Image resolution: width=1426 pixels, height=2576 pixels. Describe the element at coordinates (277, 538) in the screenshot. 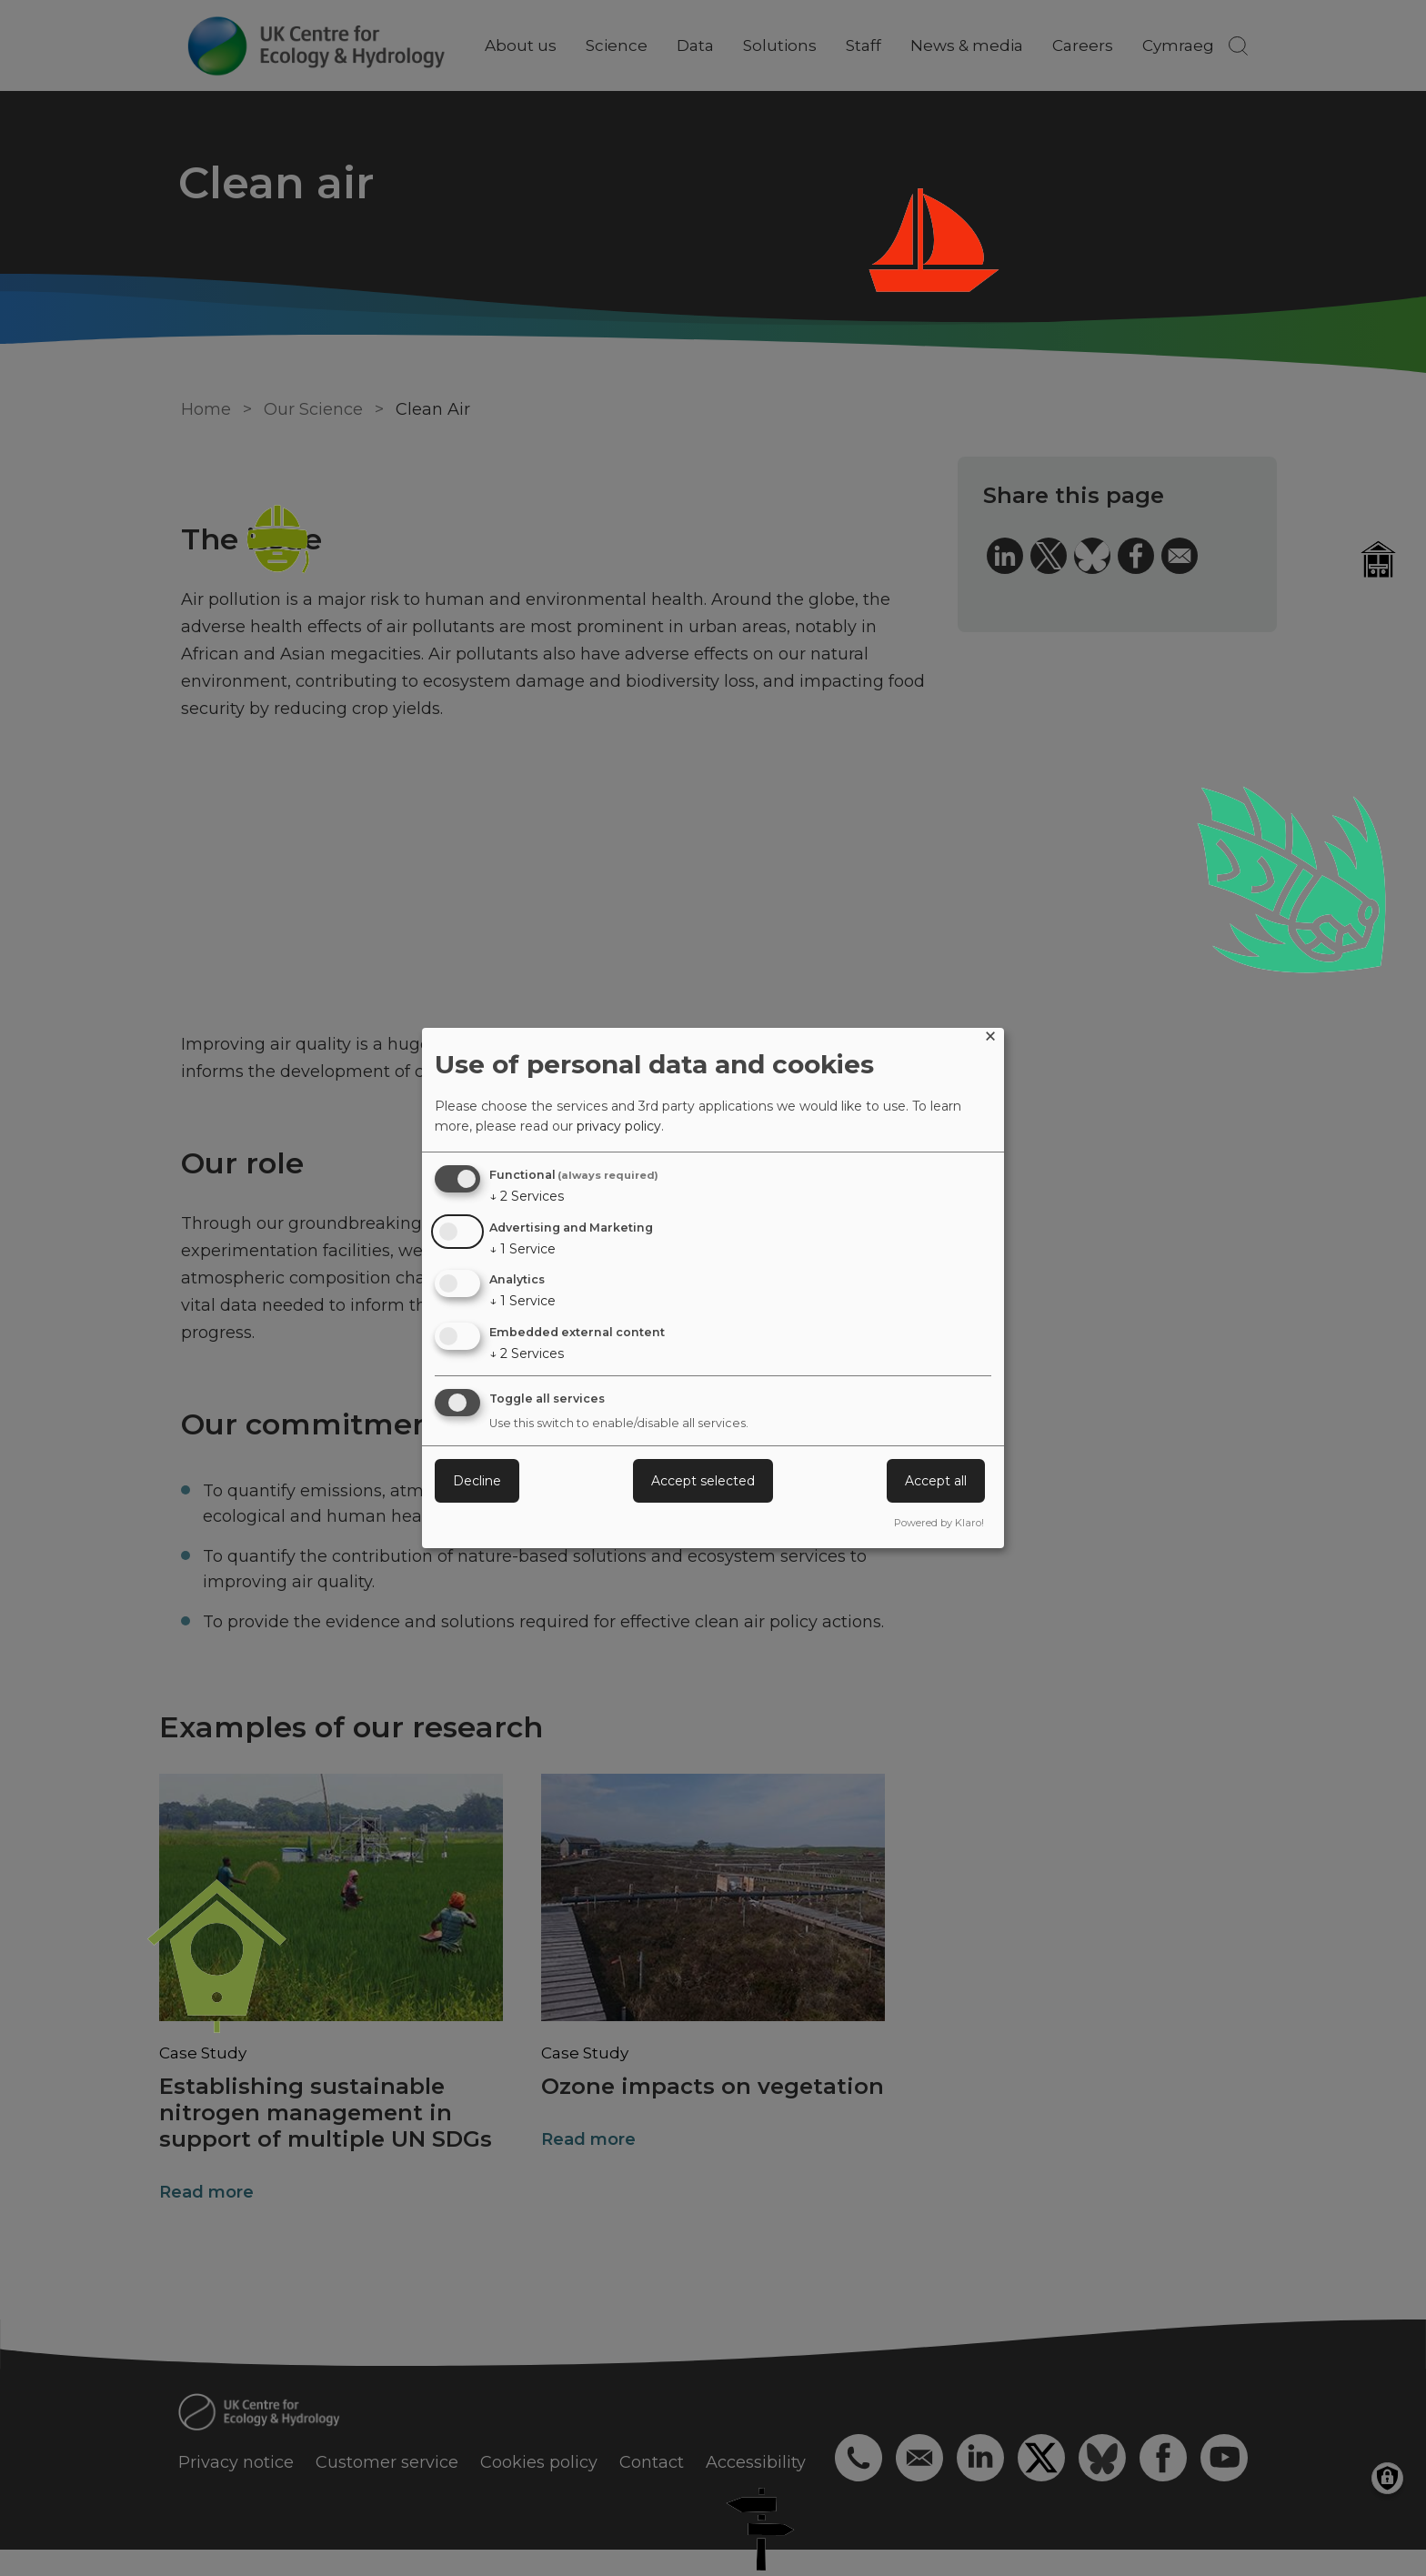

I see `access virtual reality settings or mode` at that location.